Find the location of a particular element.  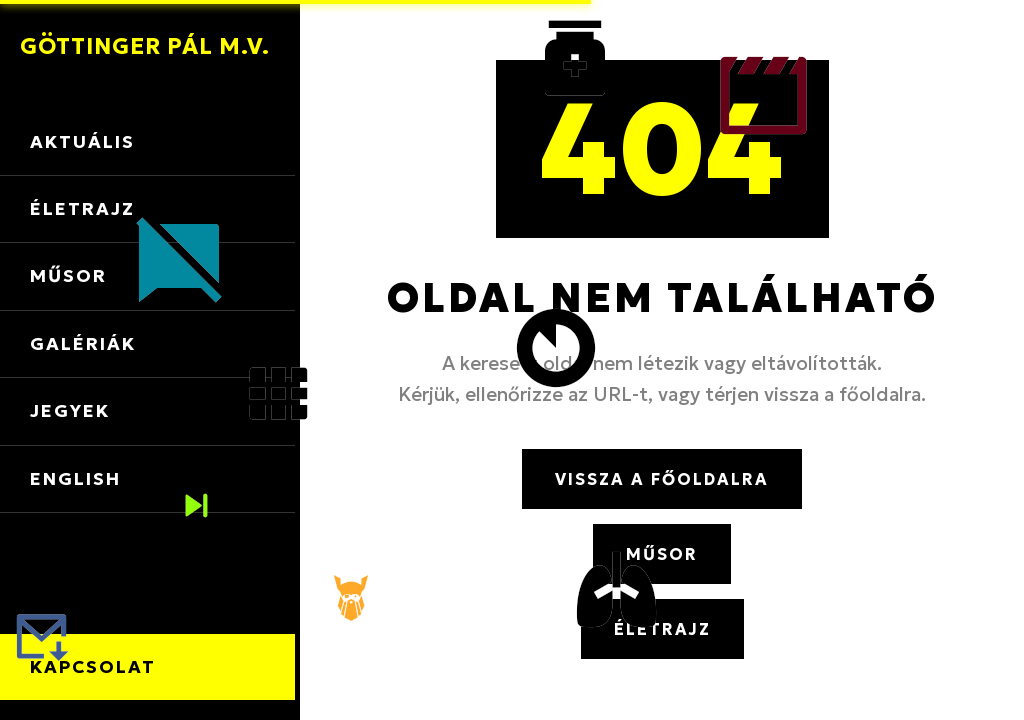

access video or film editing tools is located at coordinates (763, 95).